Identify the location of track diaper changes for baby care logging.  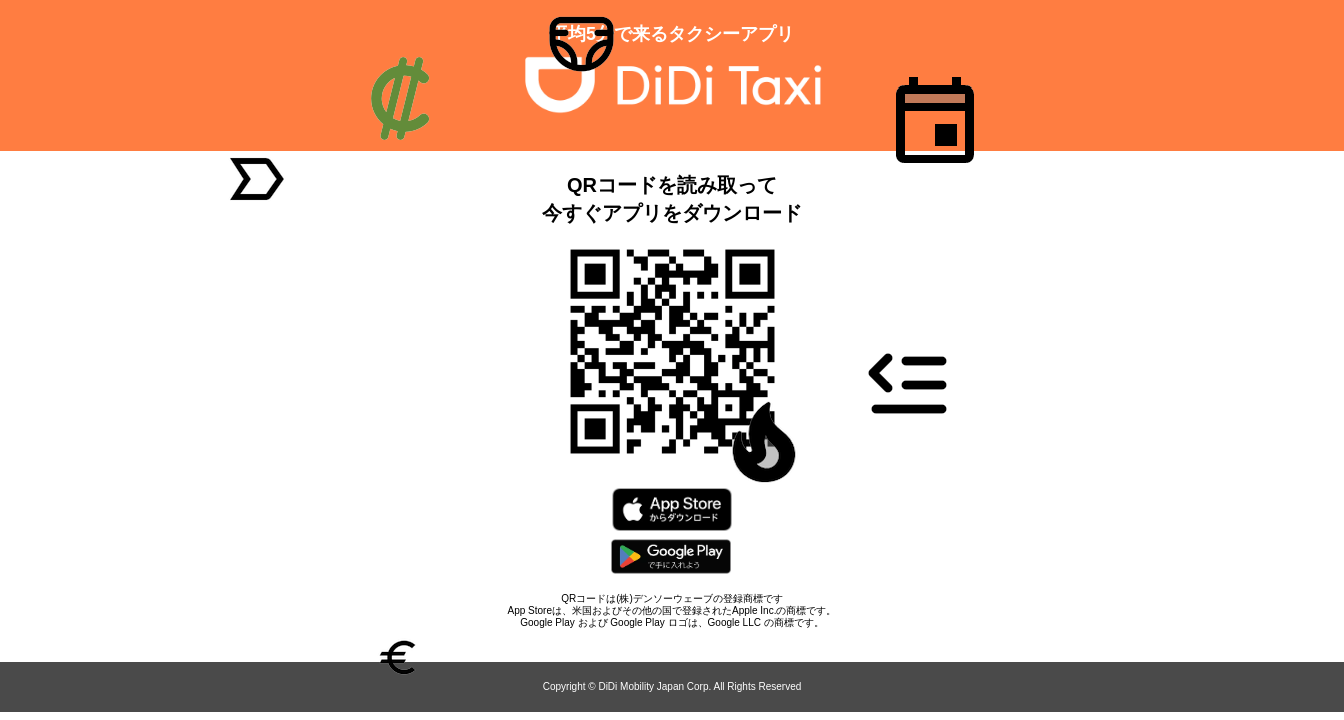
(581, 42).